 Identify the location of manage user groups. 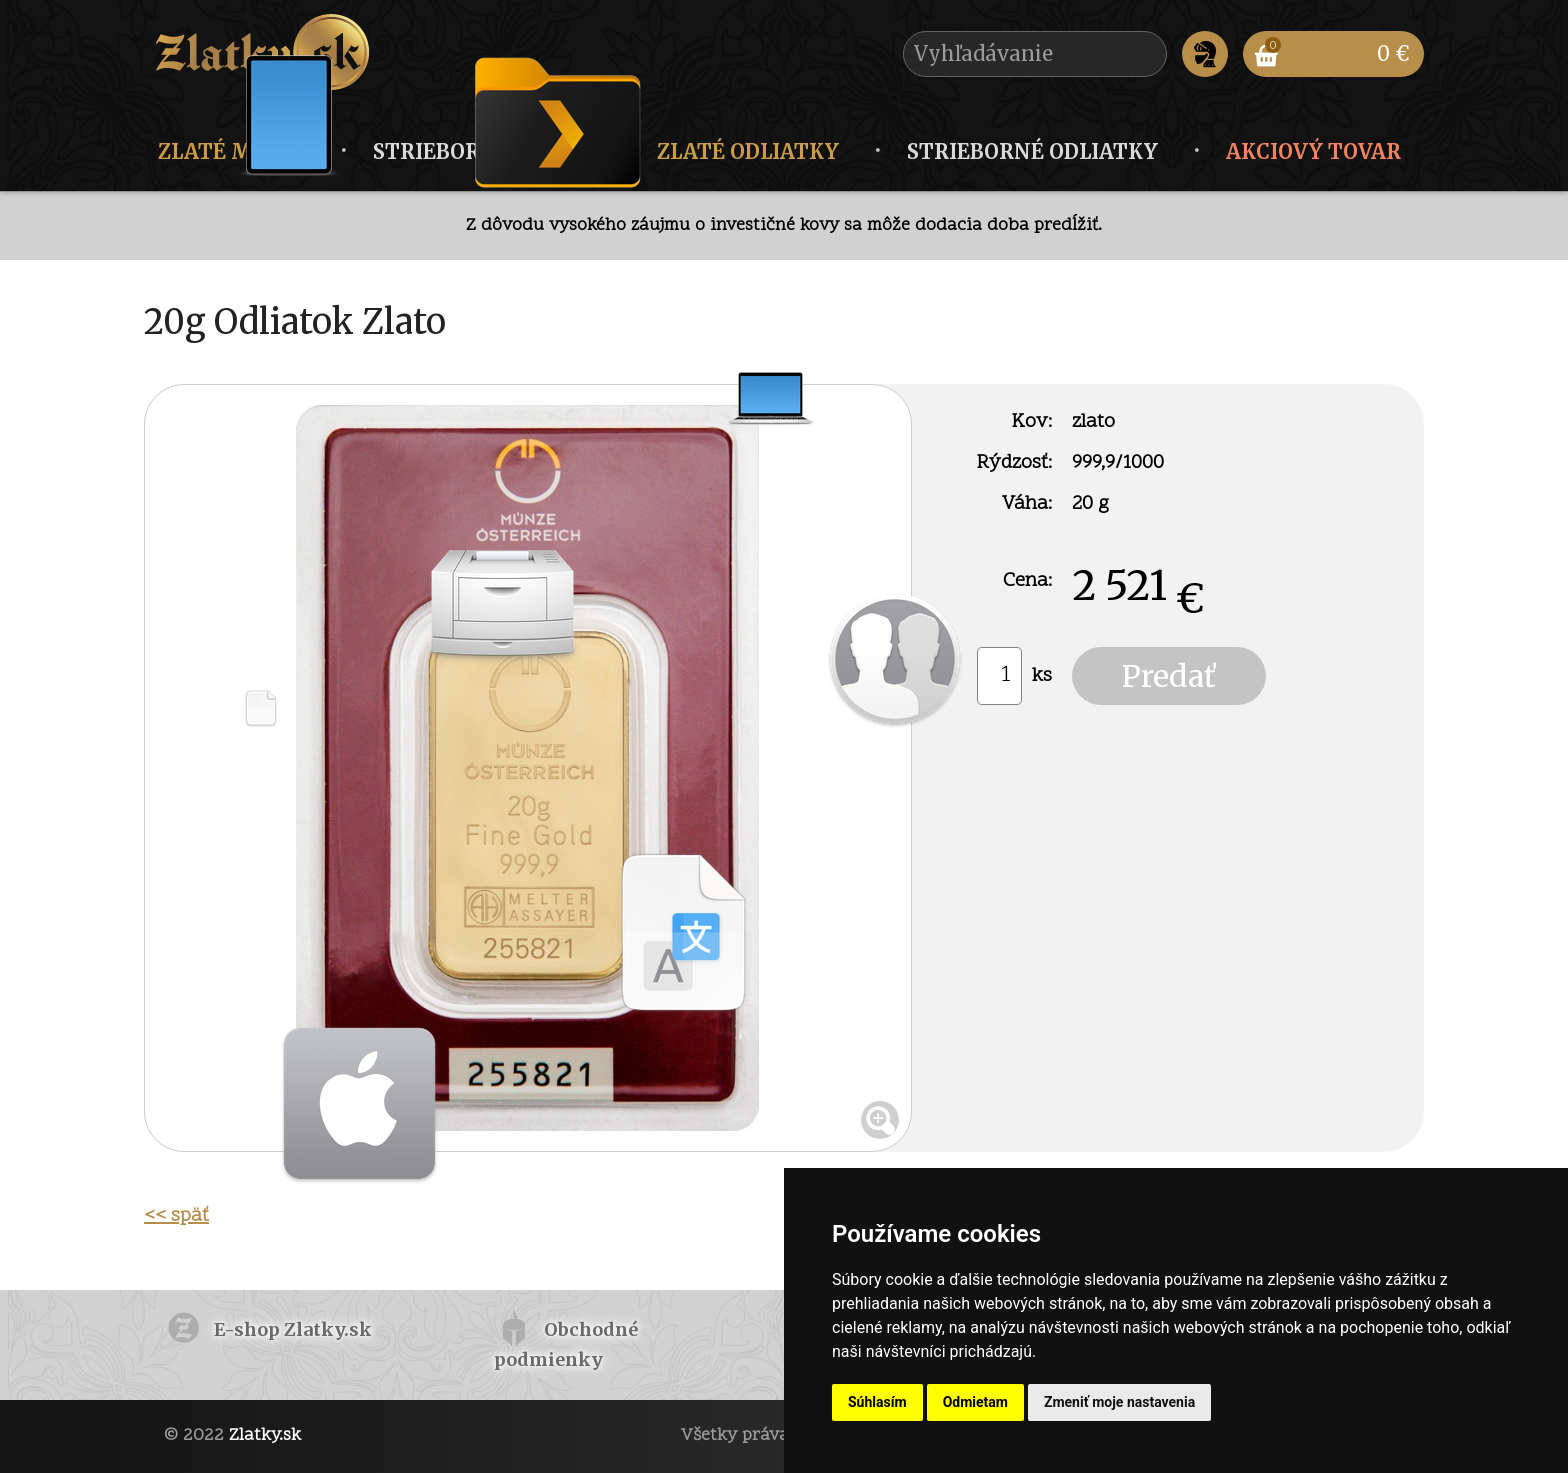
(895, 659).